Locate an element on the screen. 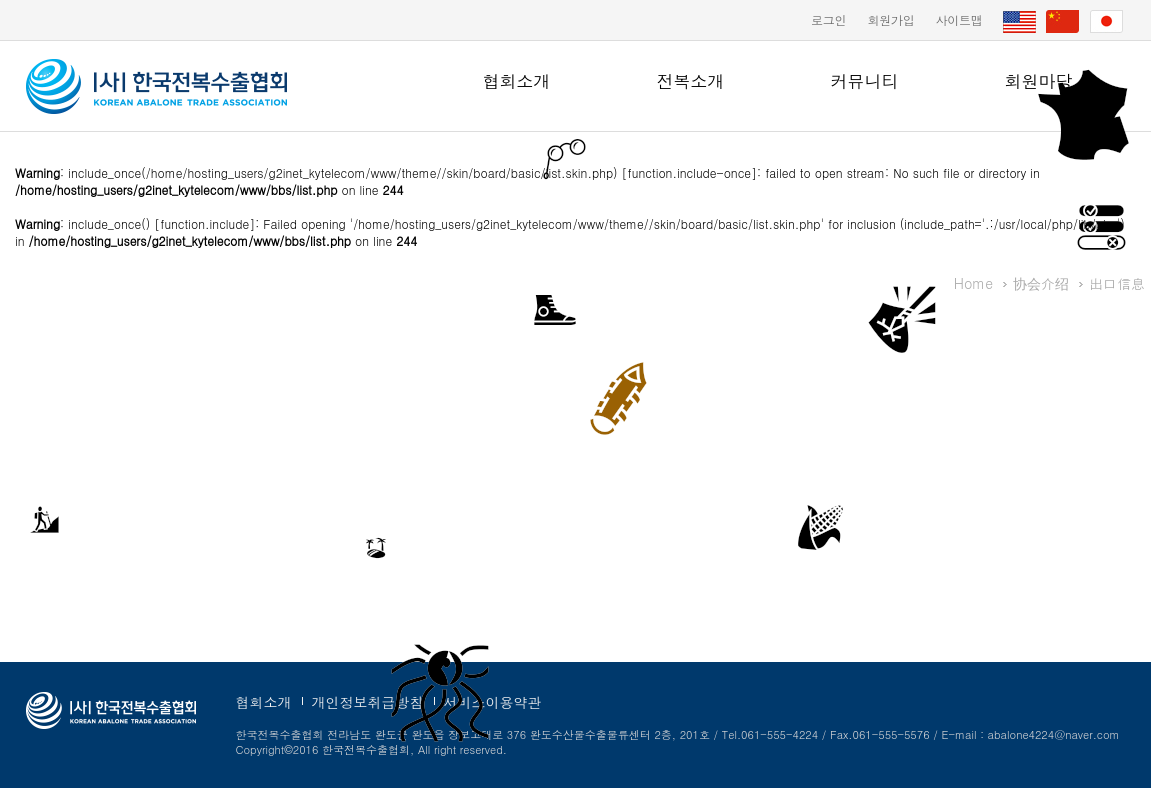 The image size is (1151, 788). adjust settings with multiple toggle switches is located at coordinates (1101, 227).